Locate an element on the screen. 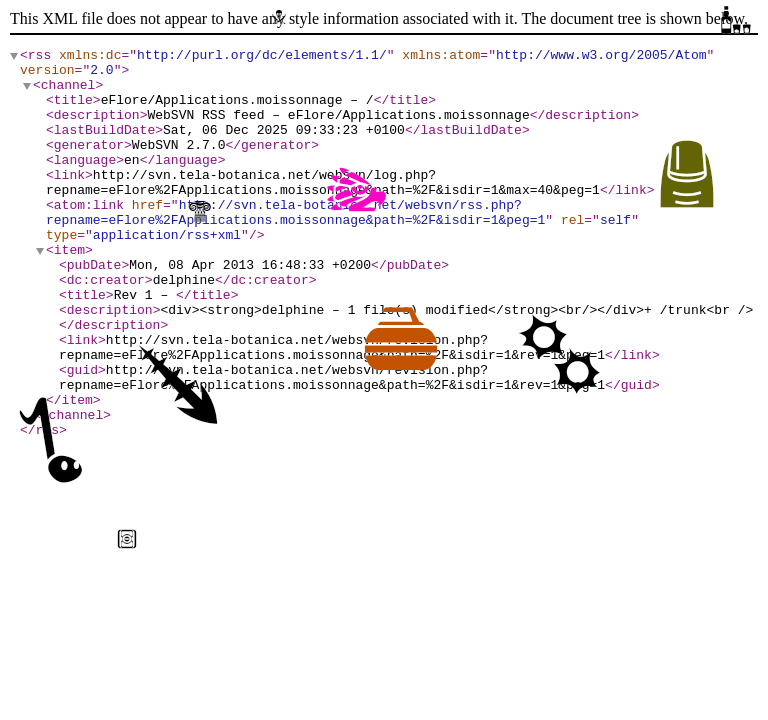  access curling game or sports content is located at coordinates (401, 334).